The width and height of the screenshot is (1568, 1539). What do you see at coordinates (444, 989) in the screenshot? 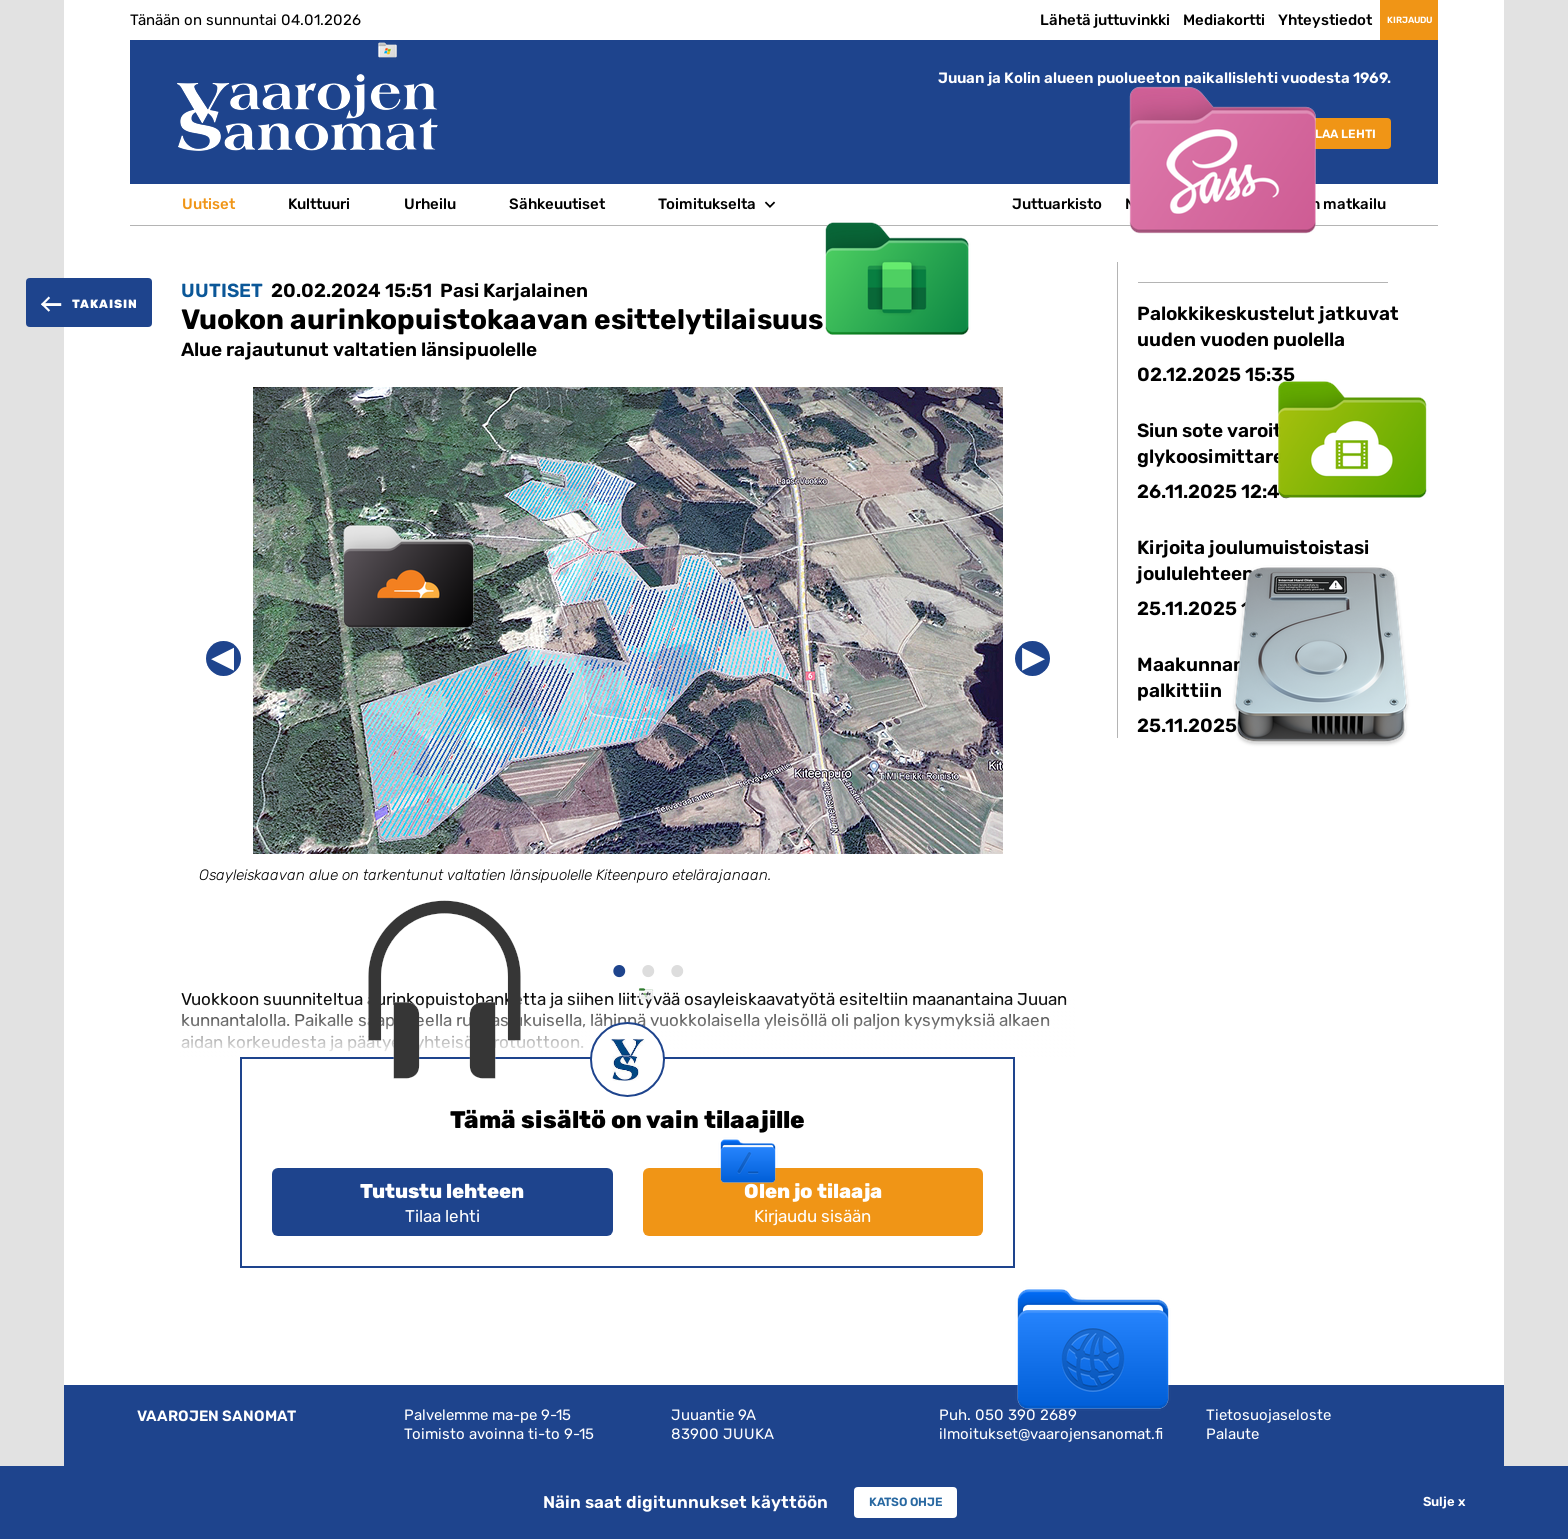
I see `audio output set to headphones` at bounding box center [444, 989].